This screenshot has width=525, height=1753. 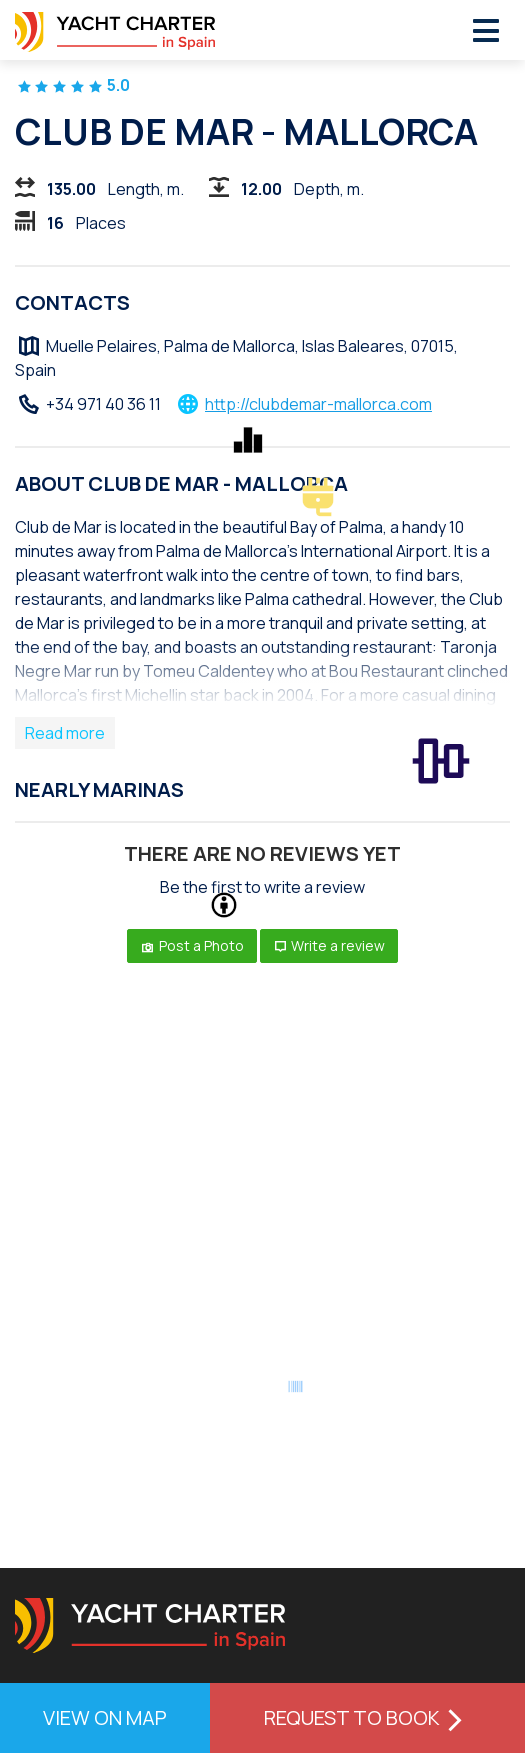 I want to click on view analytics or statistics, so click(x=248, y=440).